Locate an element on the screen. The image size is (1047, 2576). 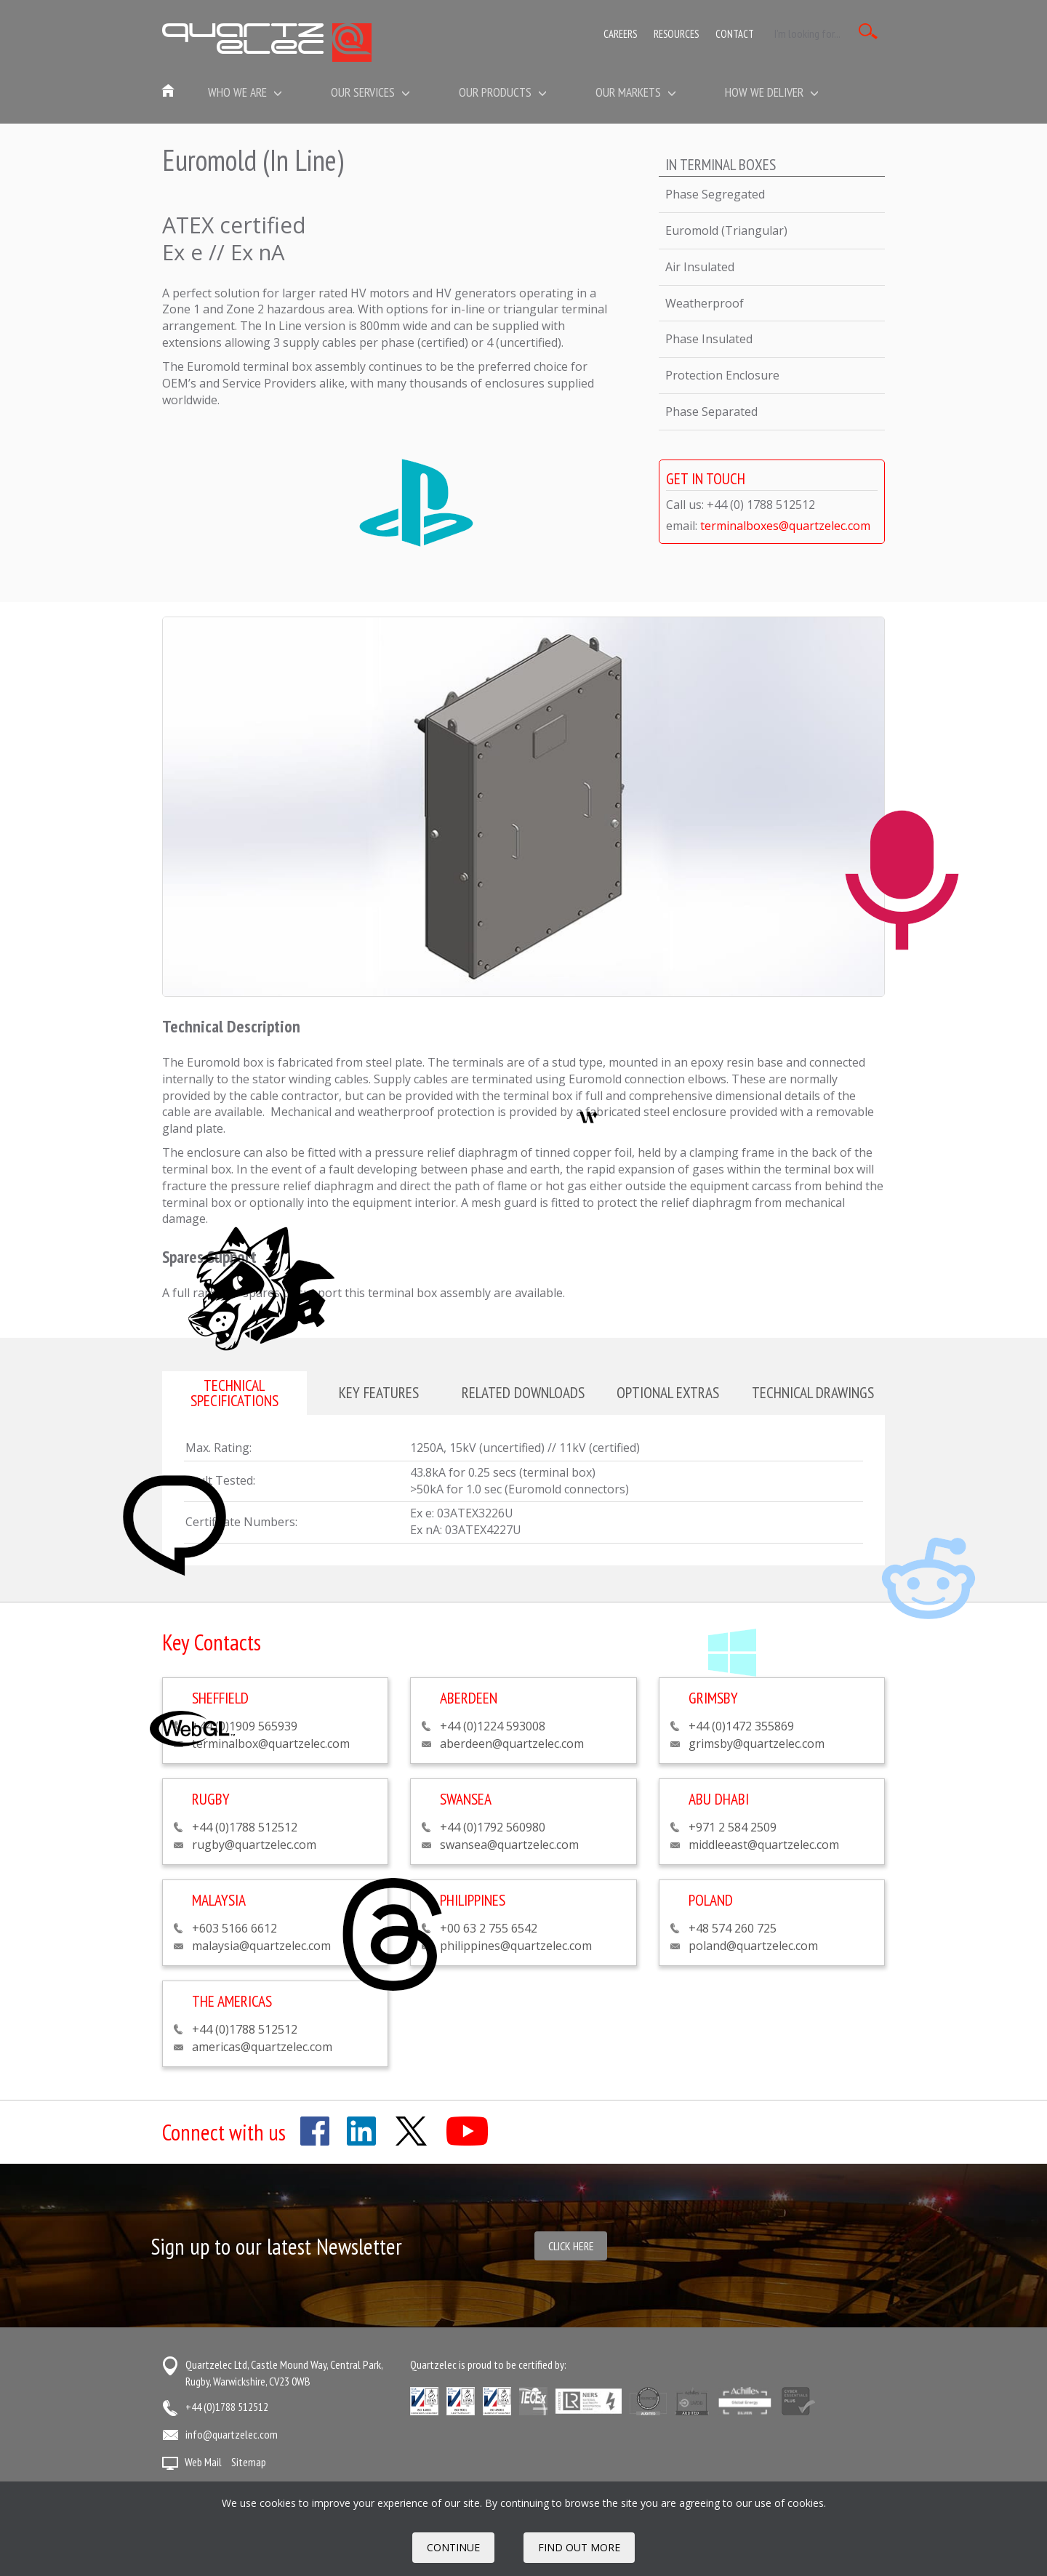
WebGL technology logo is located at coordinates (192, 1728).